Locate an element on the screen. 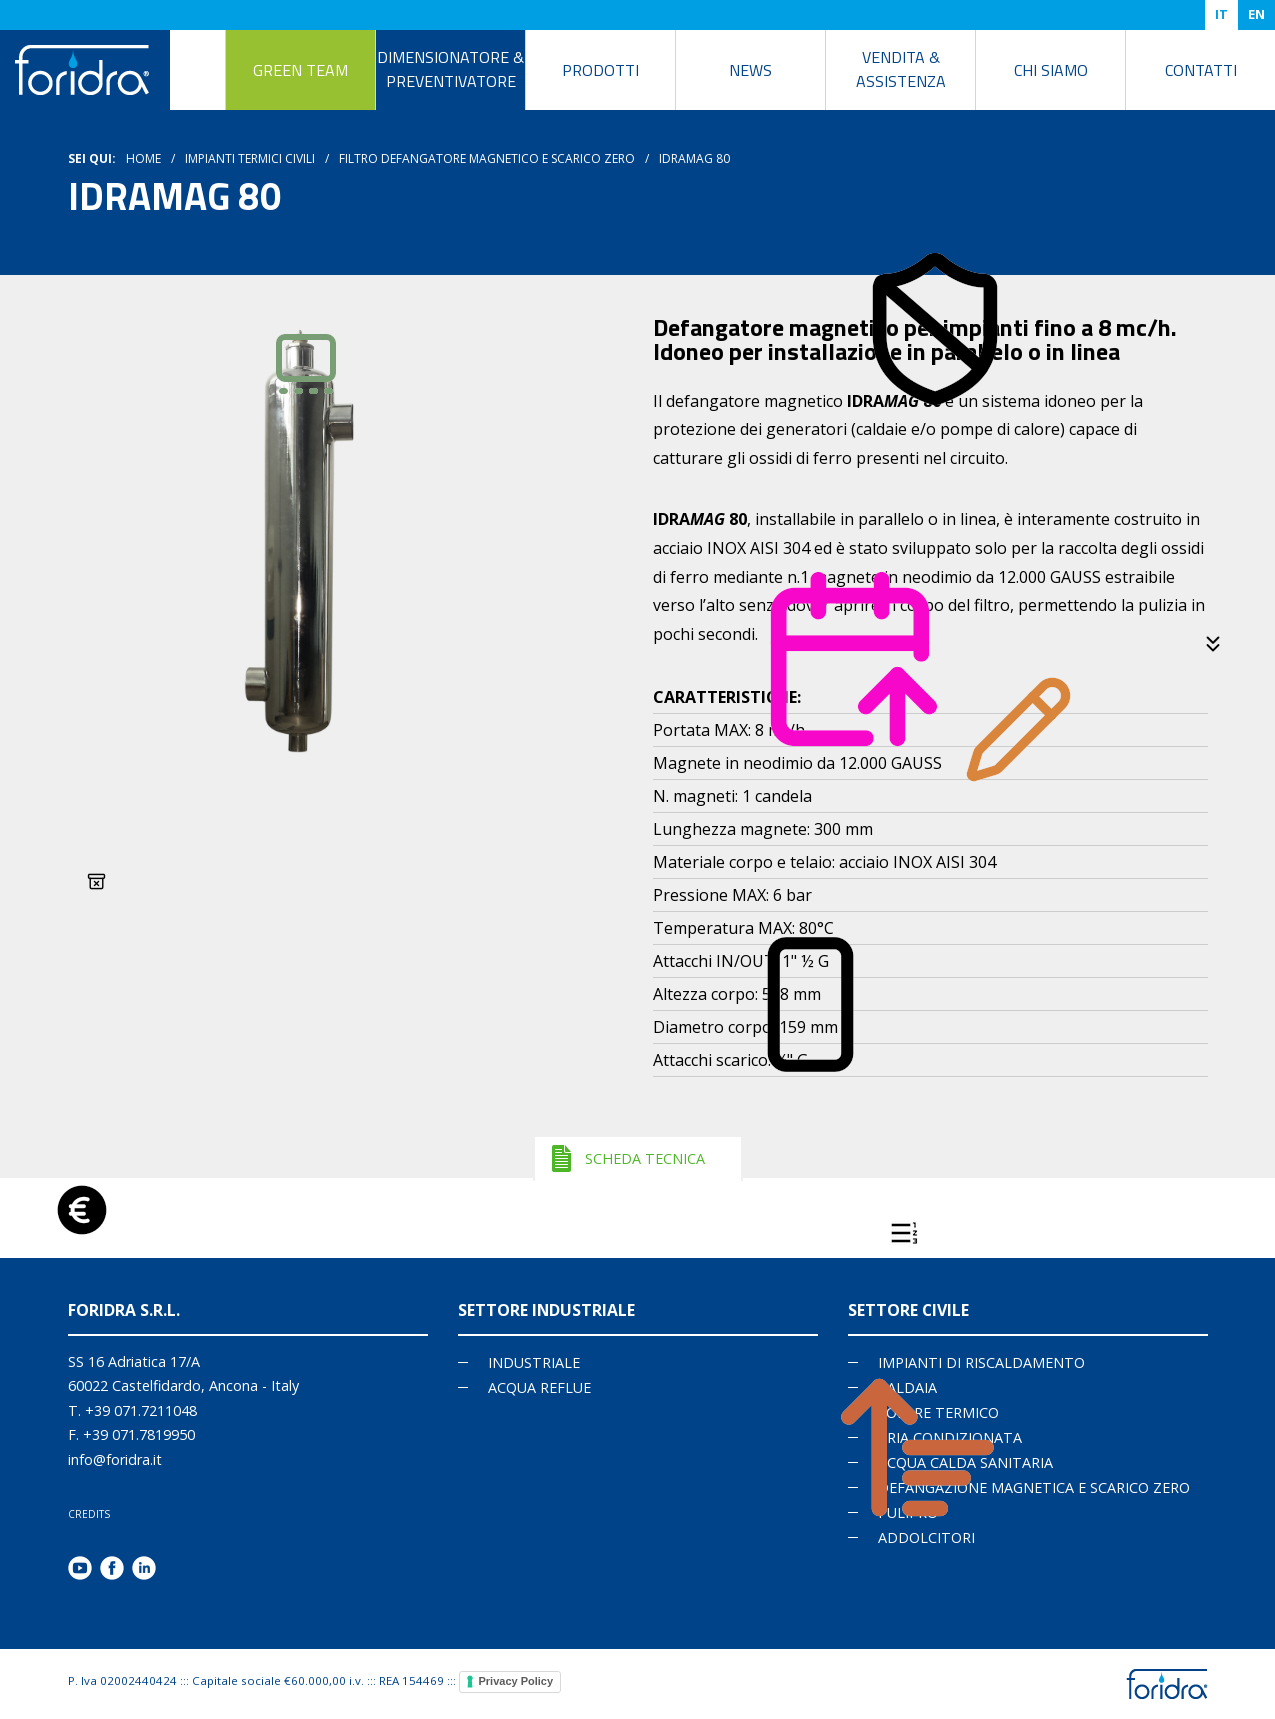  blocked or banned protection status is located at coordinates (935, 329).